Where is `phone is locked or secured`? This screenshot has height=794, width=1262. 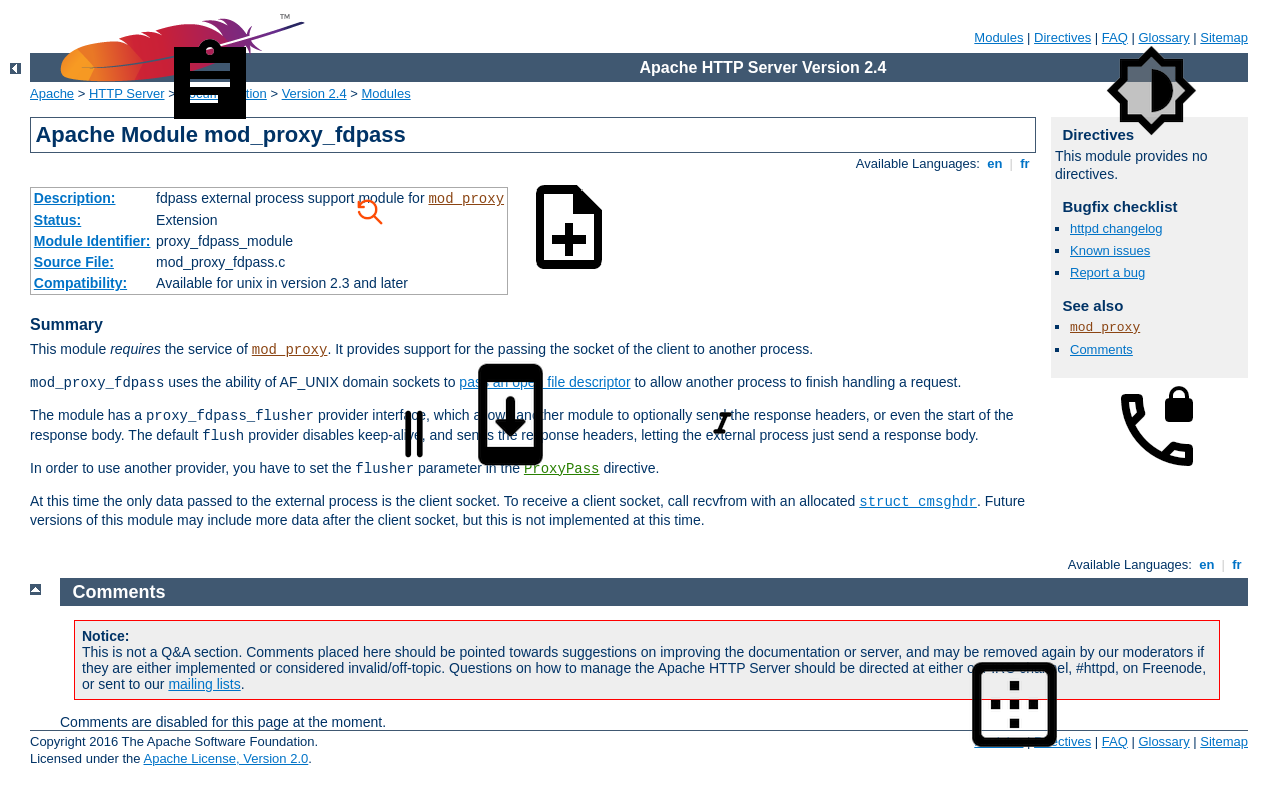 phone is locked or secured is located at coordinates (1157, 430).